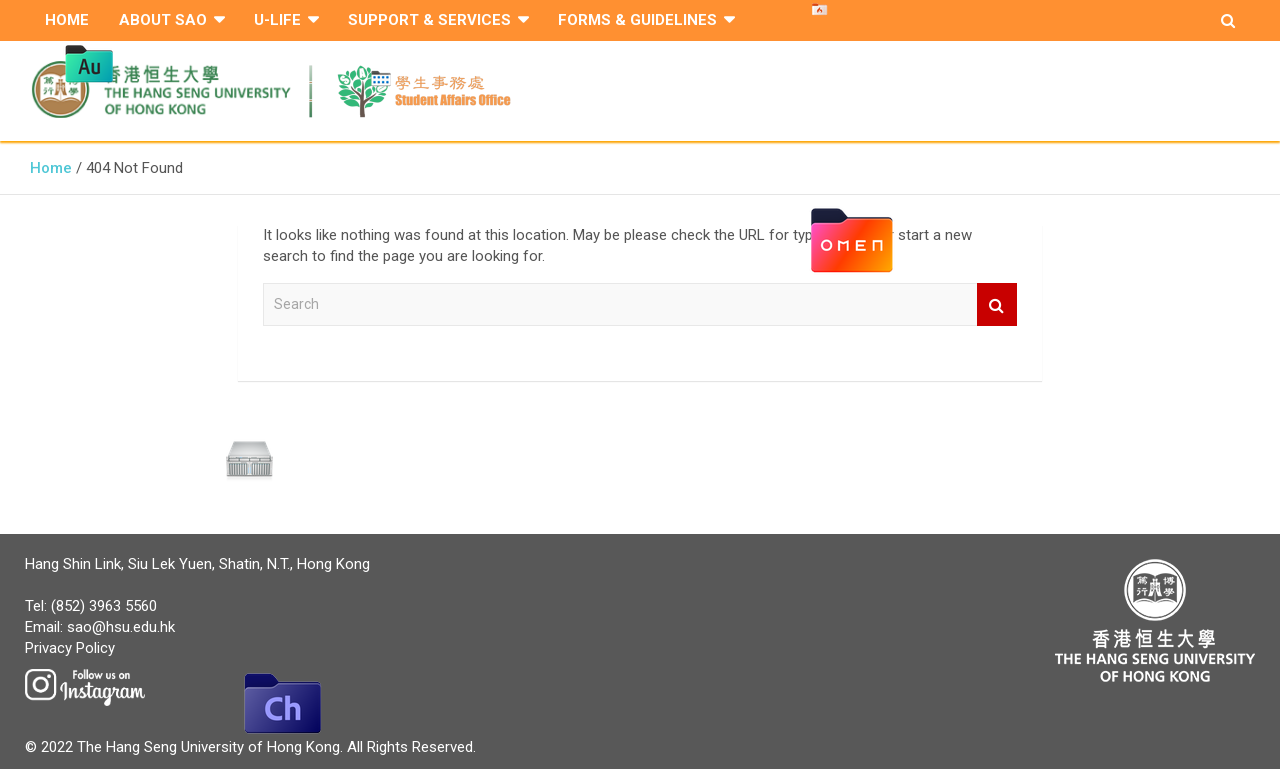  I want to click on xserve g4 server hardware device, so click(249, 457).